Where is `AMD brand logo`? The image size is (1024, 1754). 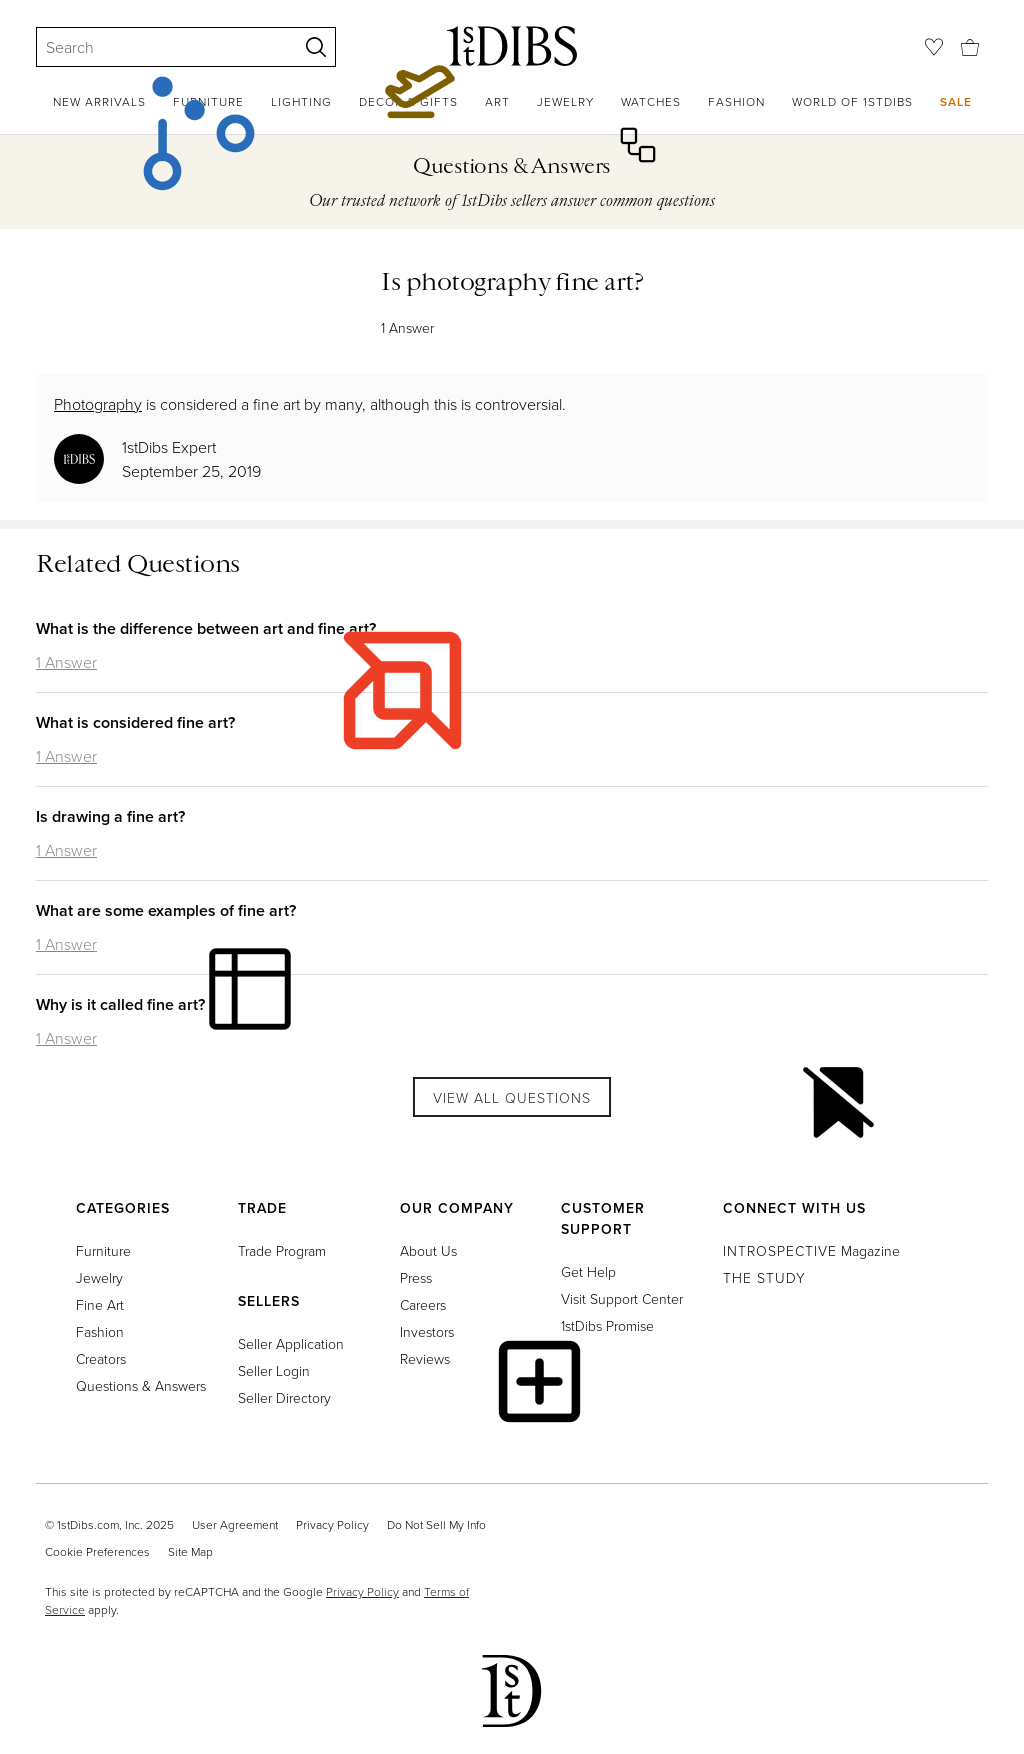
AMD brand logo is located at coordinates (402, 690).